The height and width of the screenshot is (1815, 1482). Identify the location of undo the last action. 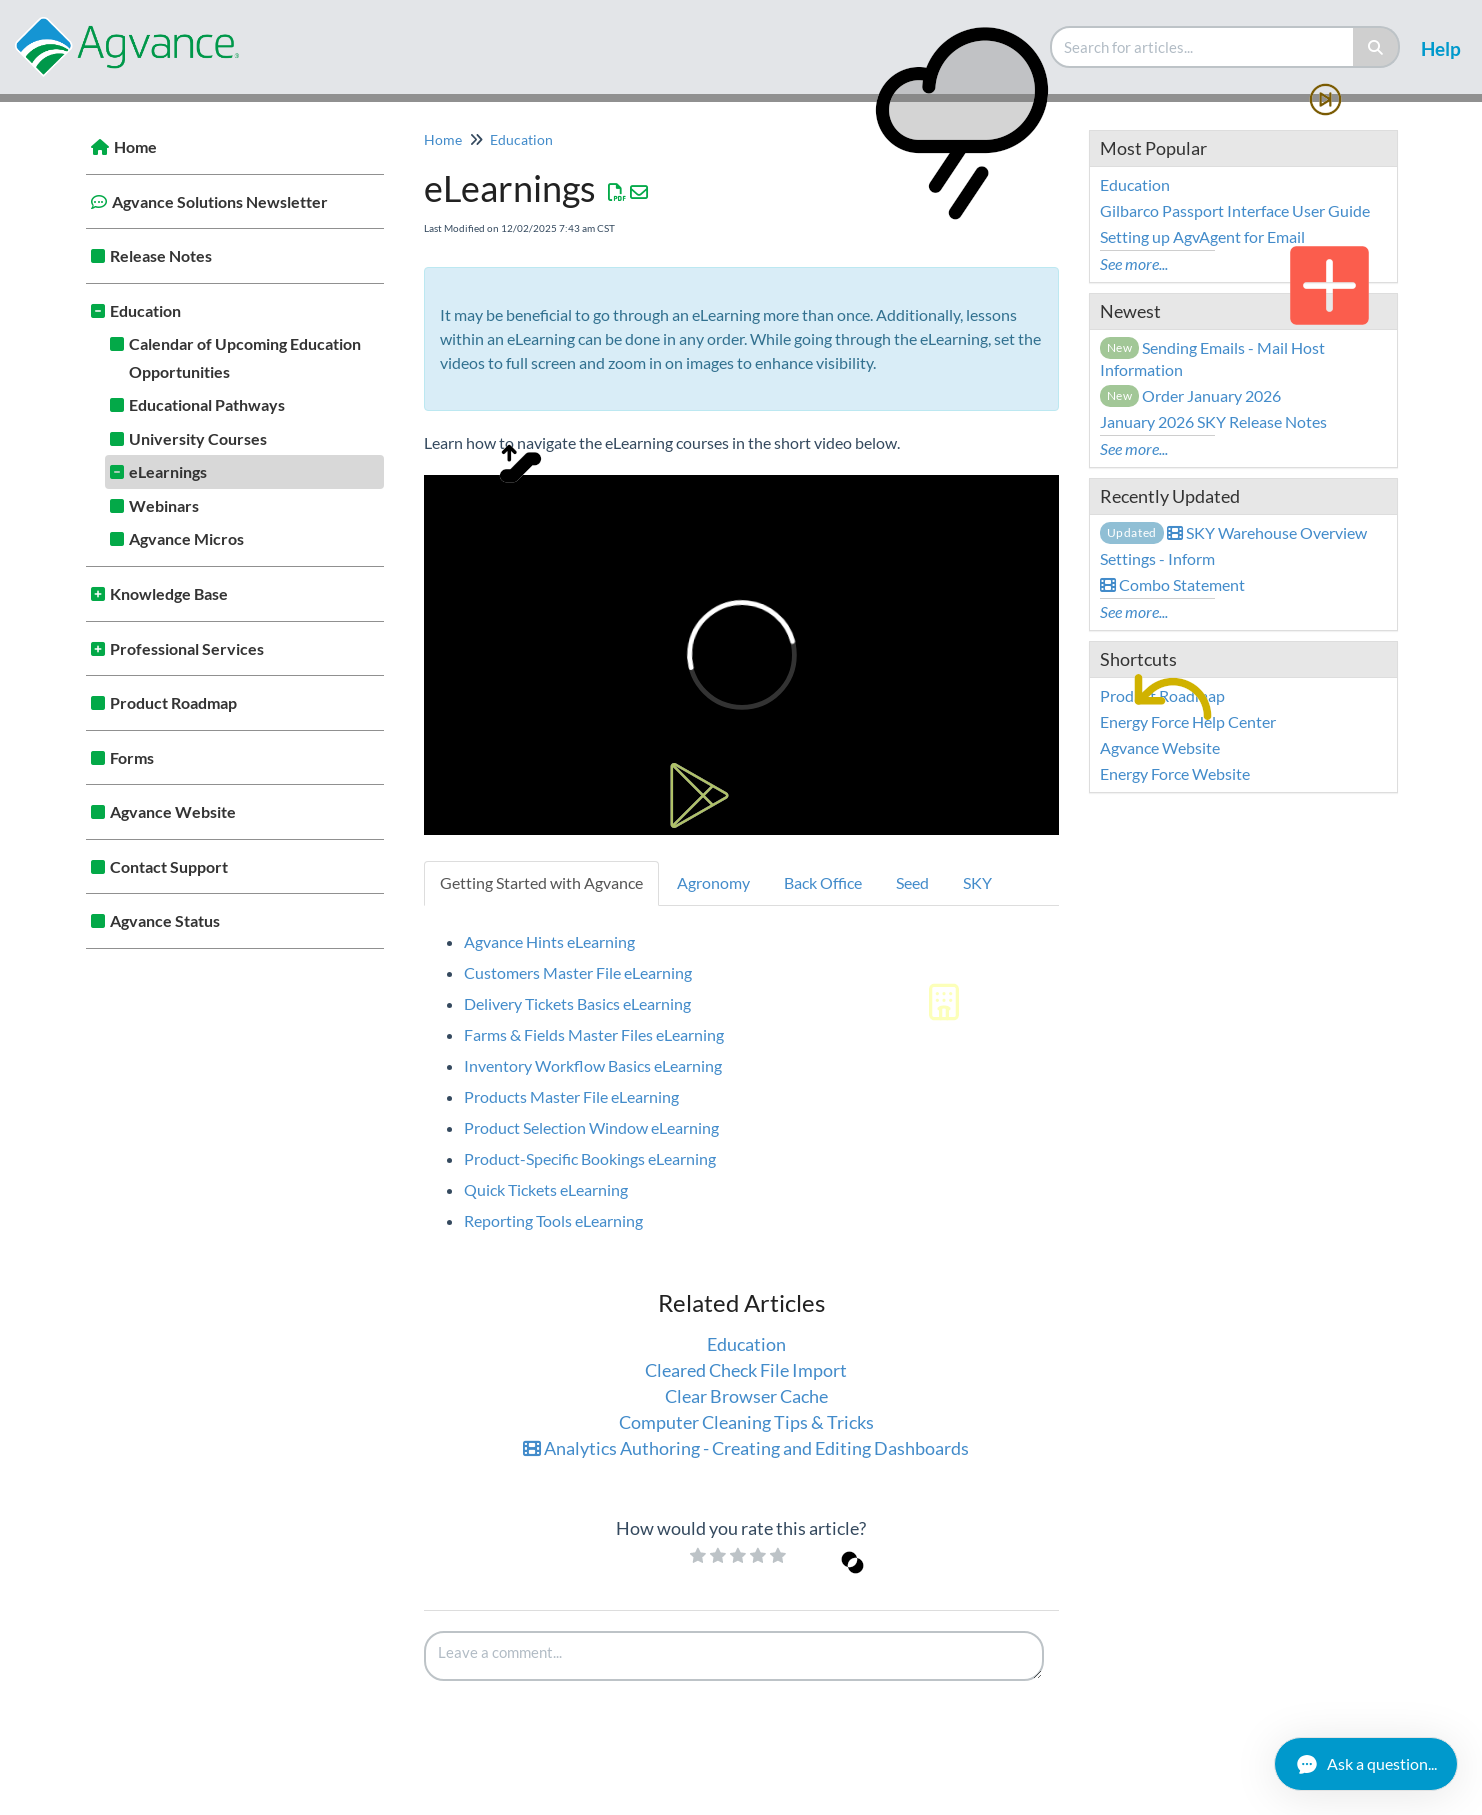
(1173, 697).